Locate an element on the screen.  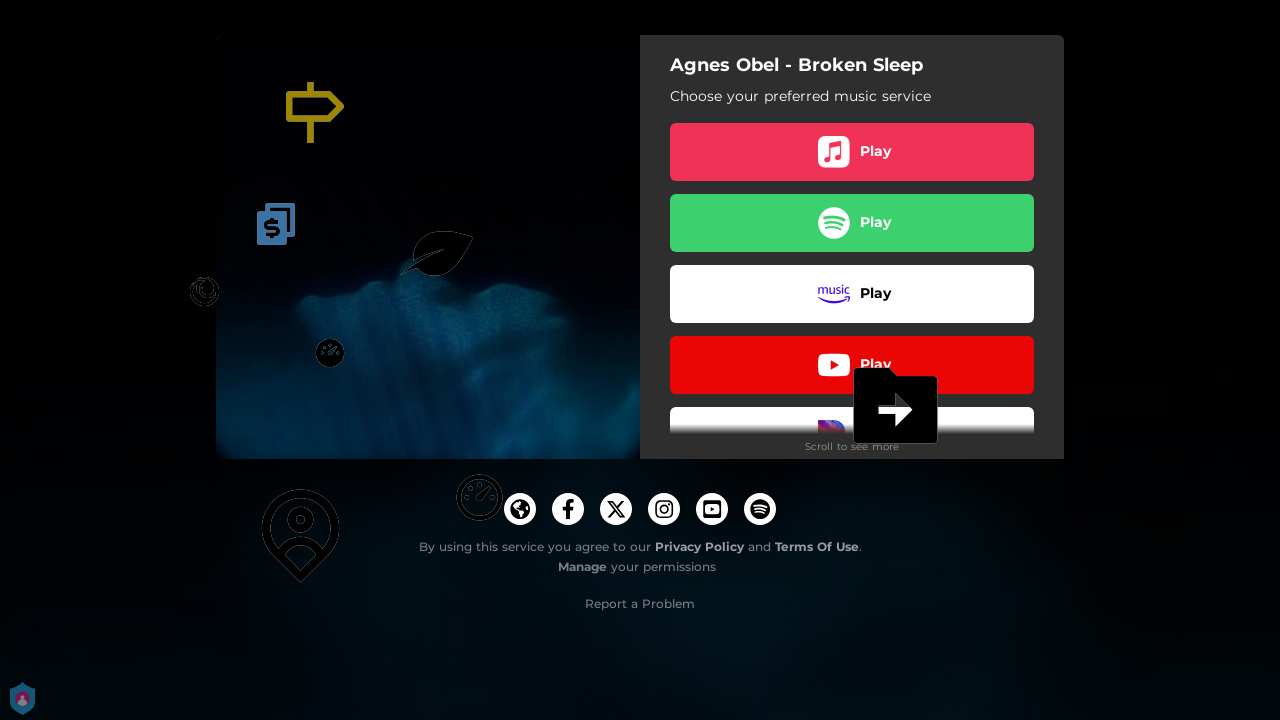
open Firefox browser is located at coordinates (204, 291).